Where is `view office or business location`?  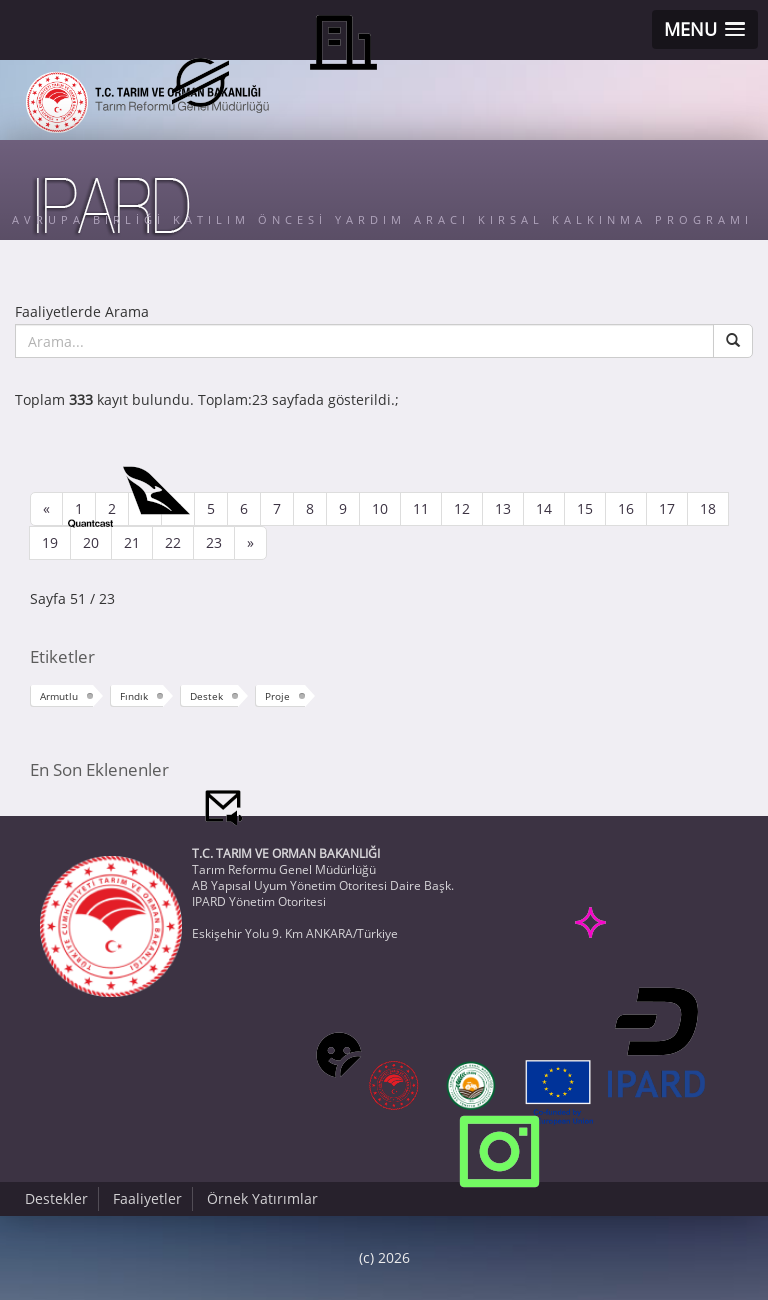
view office or business location is located at coordinates (343, 42).